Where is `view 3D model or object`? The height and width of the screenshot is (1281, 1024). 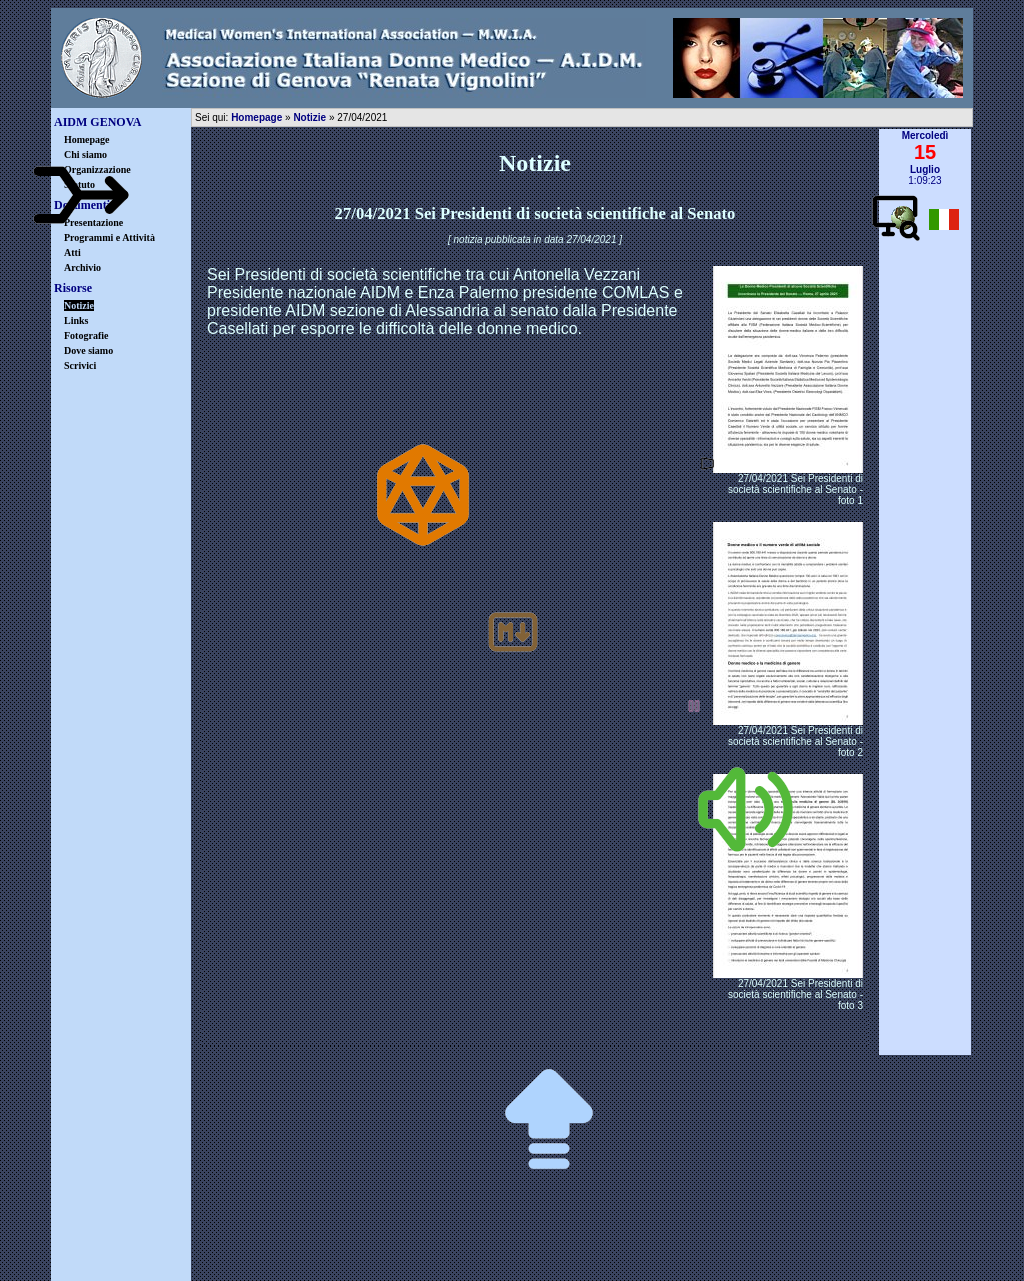 view 3D model or object is located at coordinates (423, 495).